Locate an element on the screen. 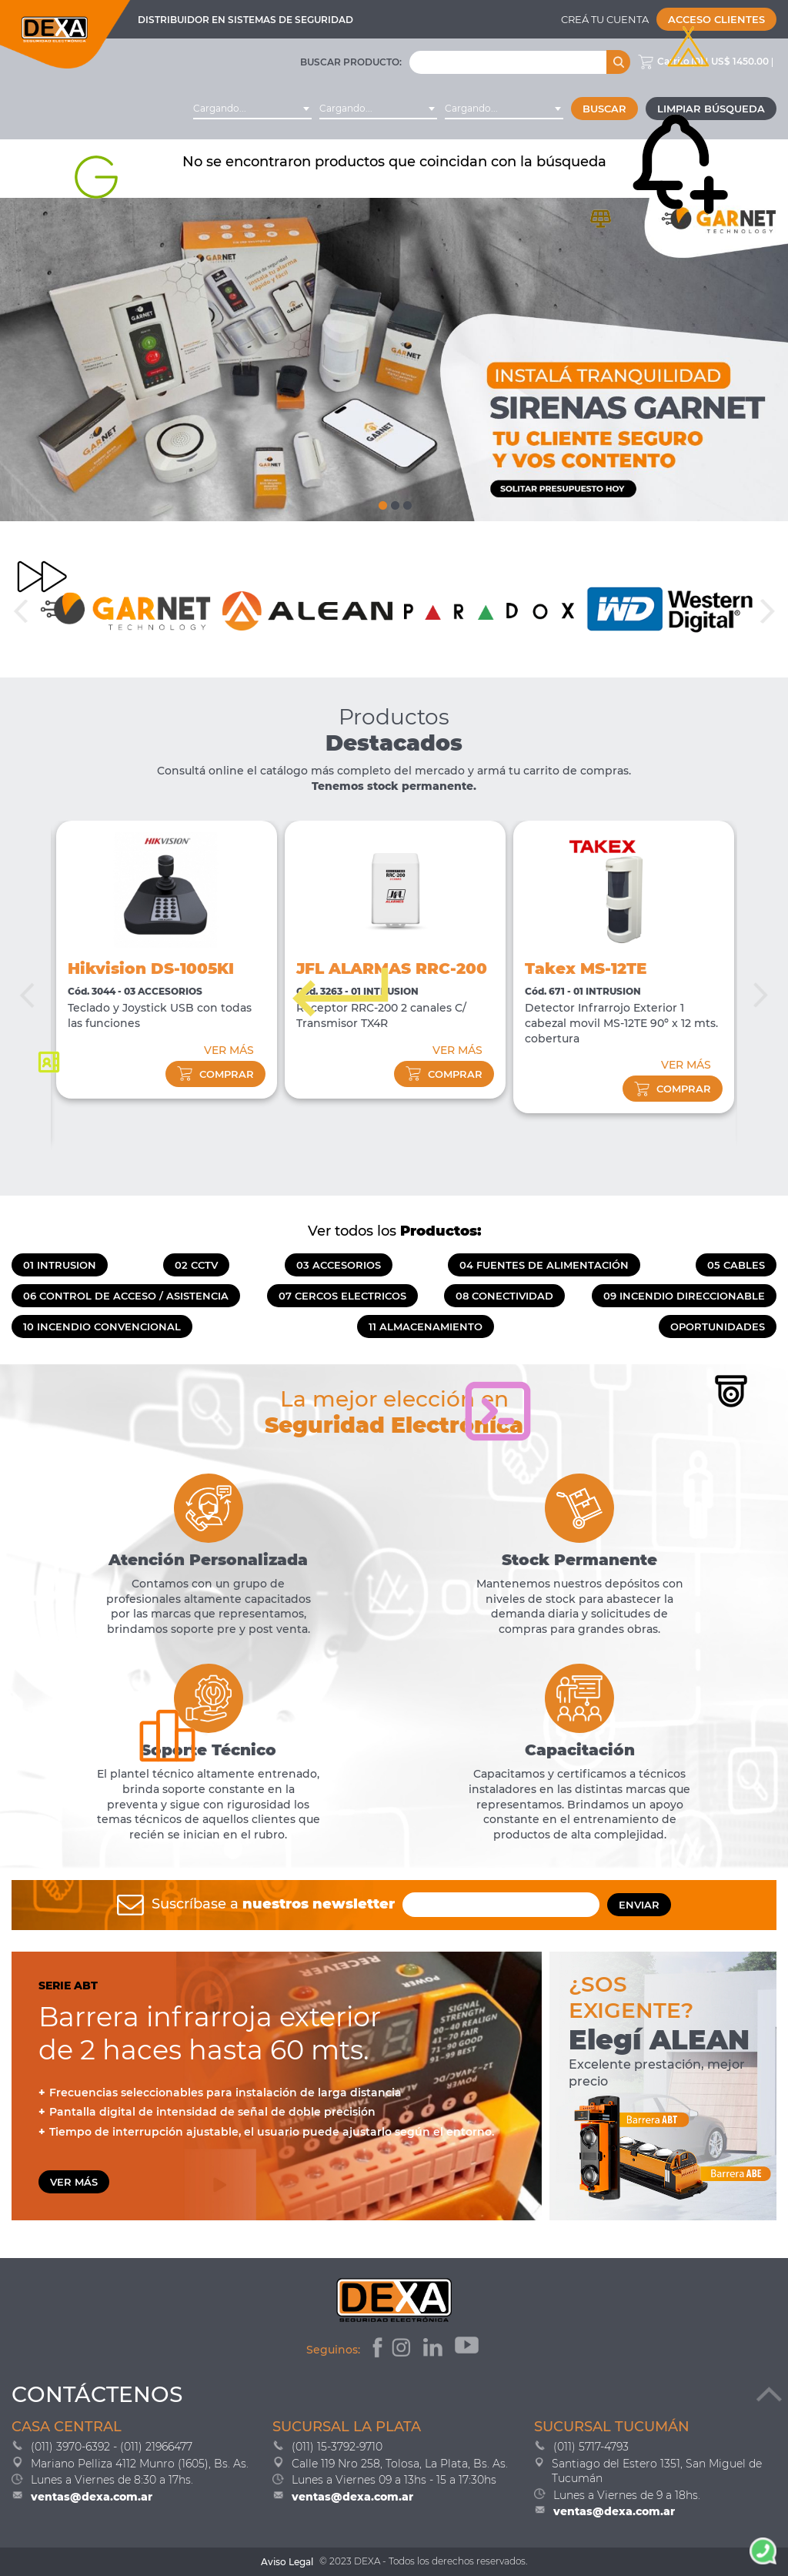  access solar energy or power settings is located at coordinates (600, 218).